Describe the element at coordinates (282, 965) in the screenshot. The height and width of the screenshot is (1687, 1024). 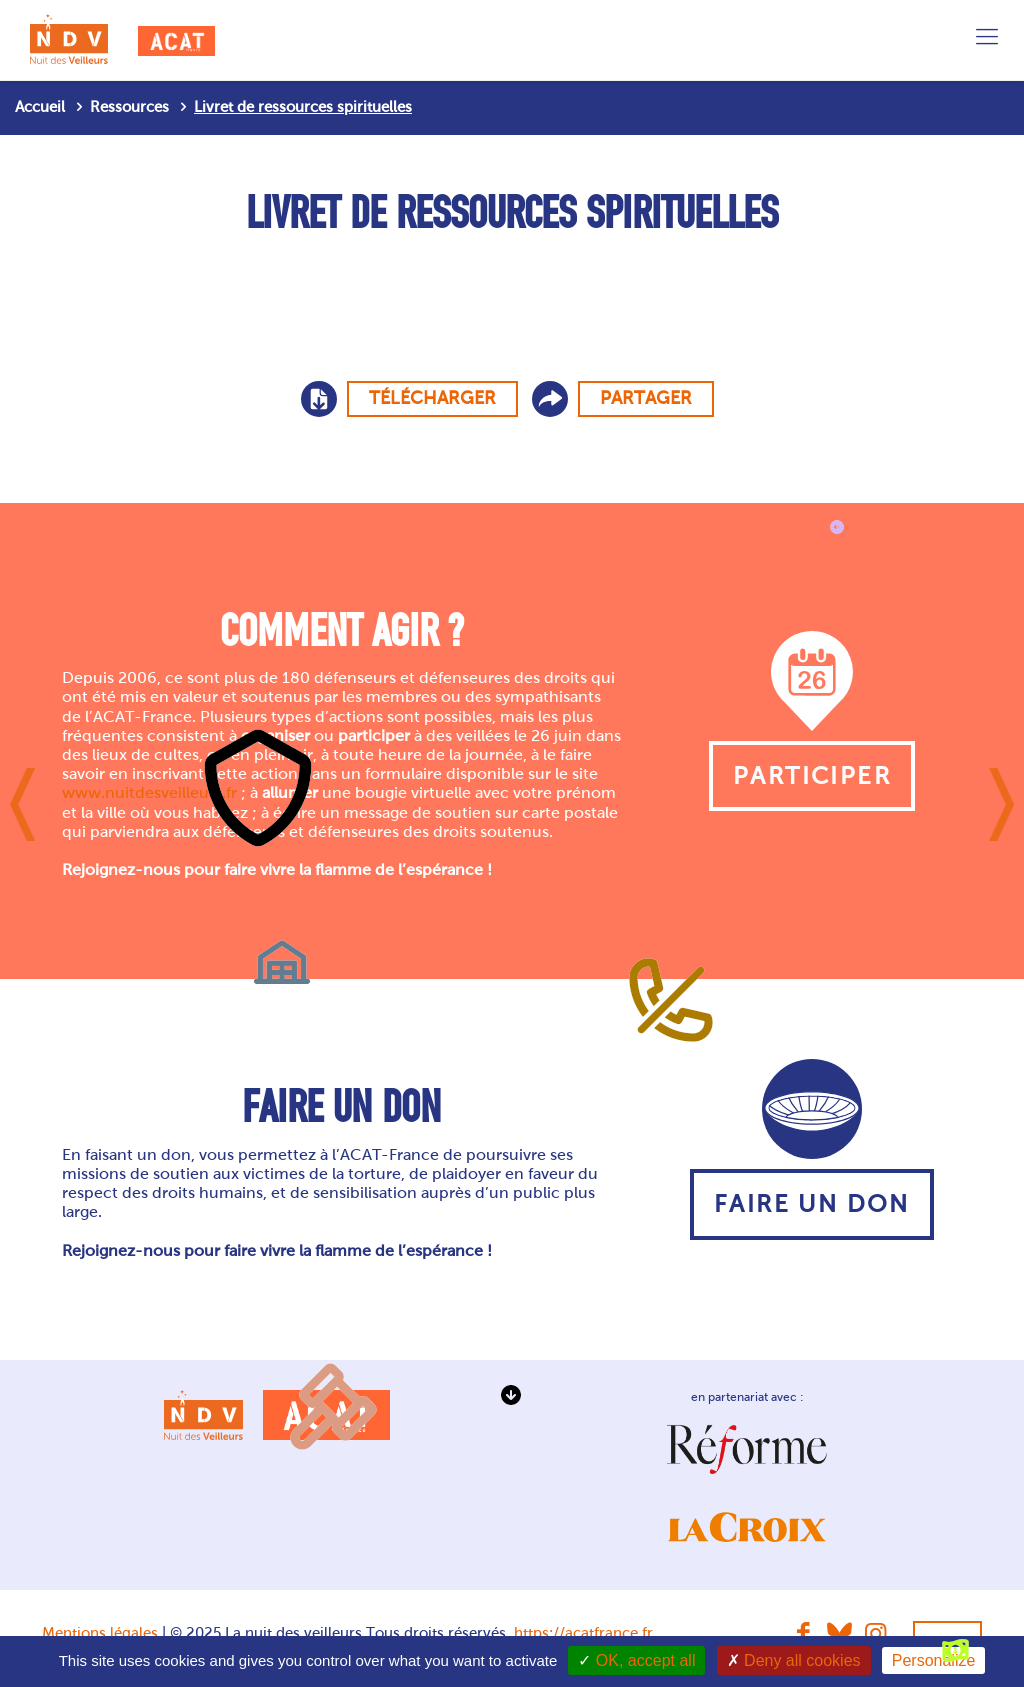
I see `access garage or parking settings` at that location.